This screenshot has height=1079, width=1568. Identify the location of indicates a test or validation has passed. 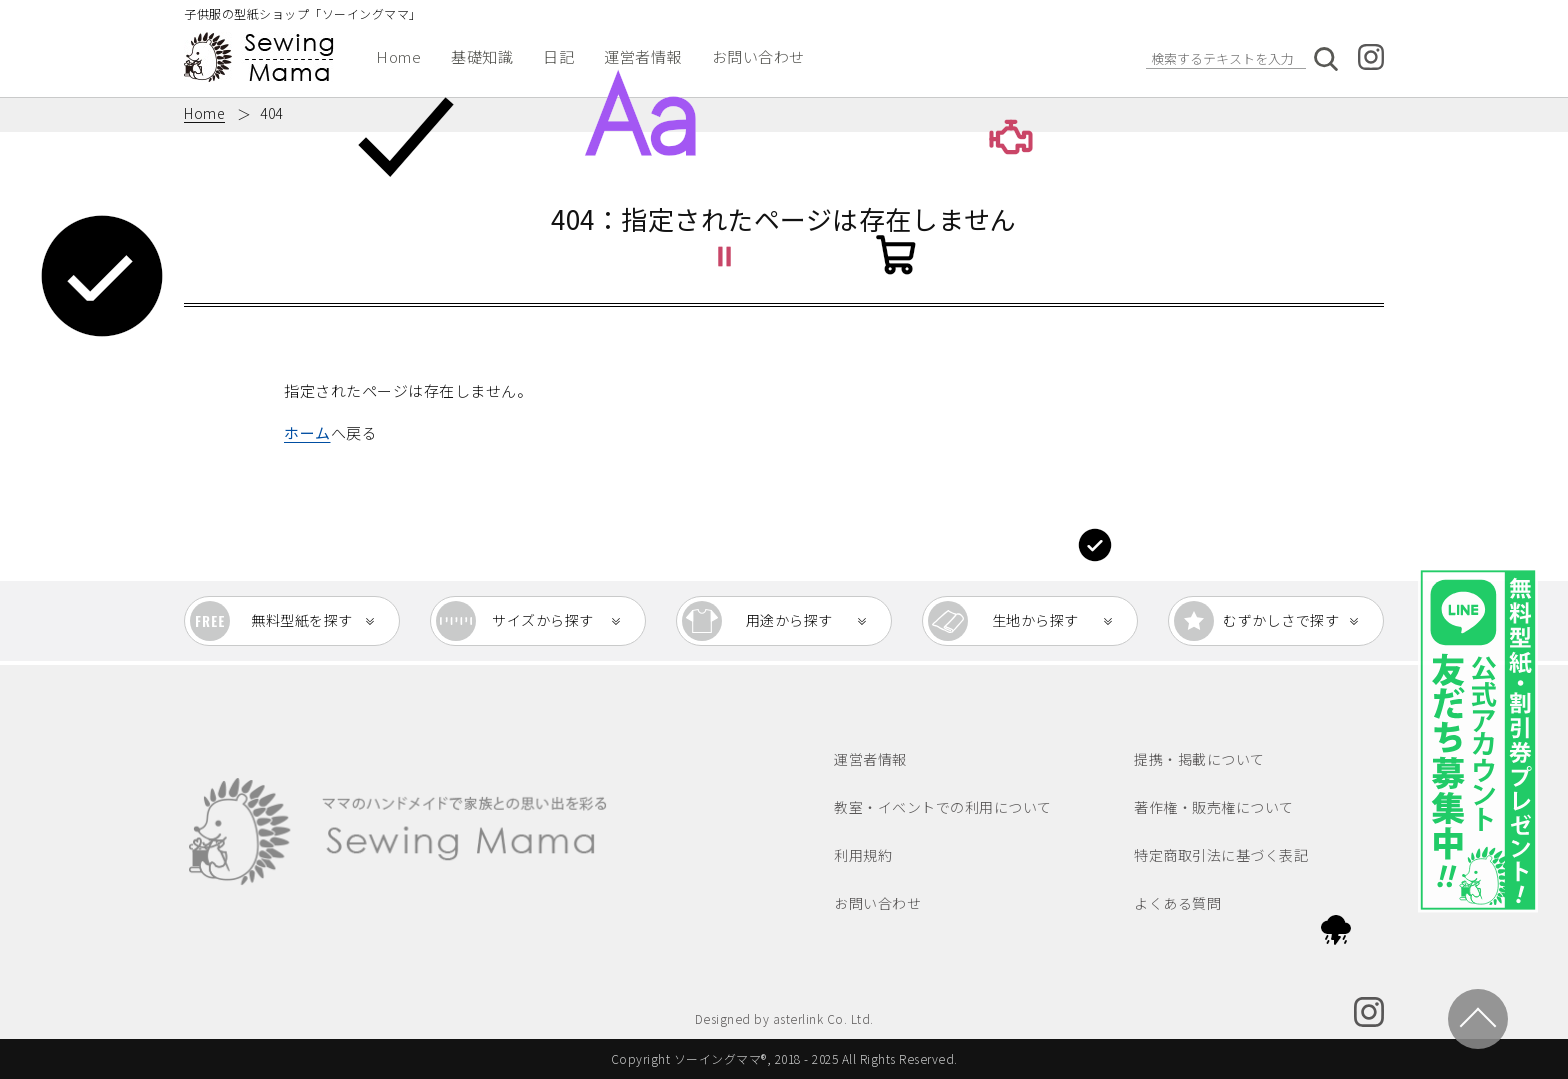
(102, 276).